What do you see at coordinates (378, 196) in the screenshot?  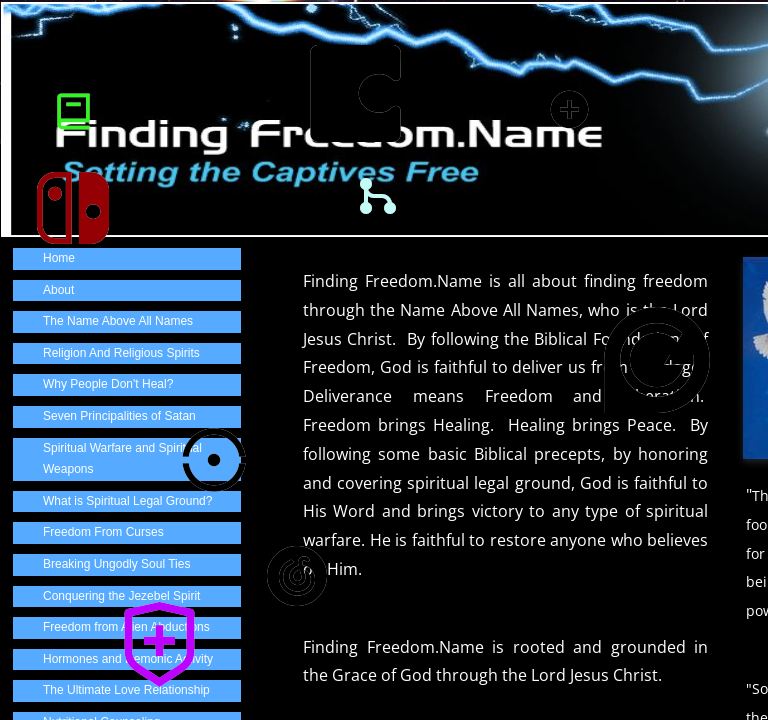 I see `merge branches in a git repository` at bounding box center [378, 196].